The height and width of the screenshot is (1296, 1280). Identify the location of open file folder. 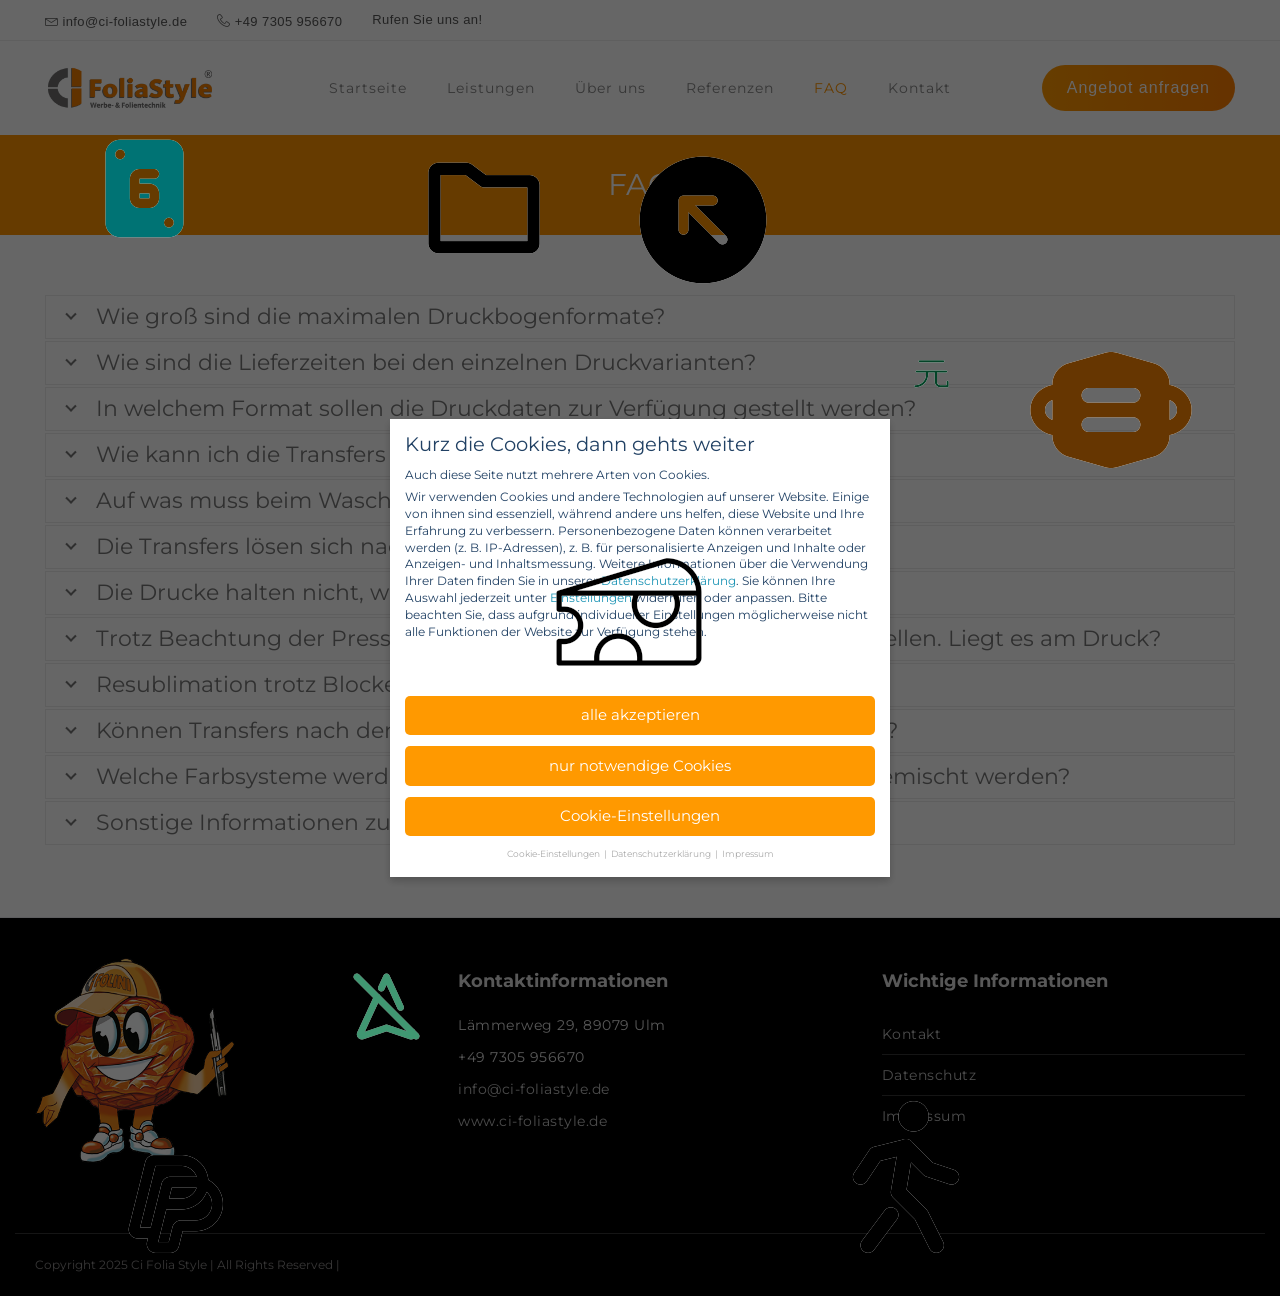
(484, 206).